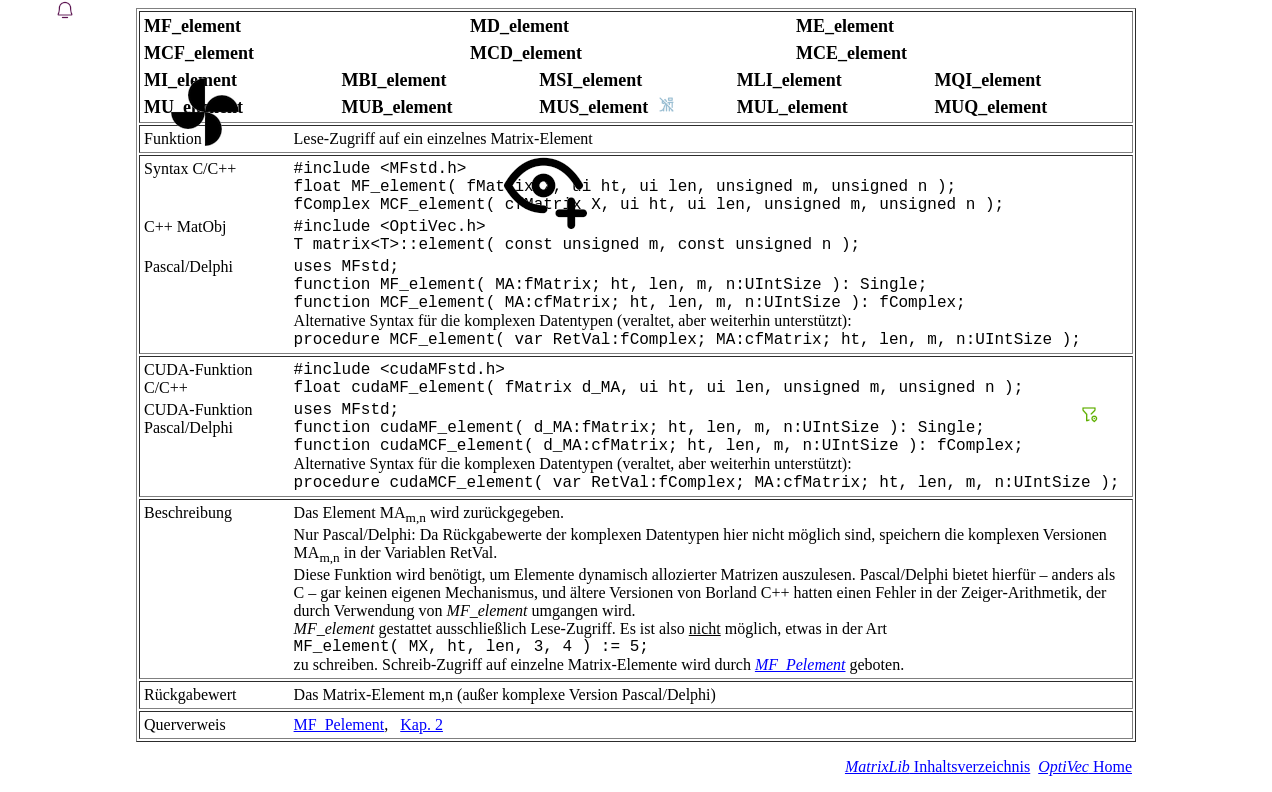  What do you see at coordinates (543, 185) in the screenshot?
I see `add to watchlist` at bounding box center [543, 185].